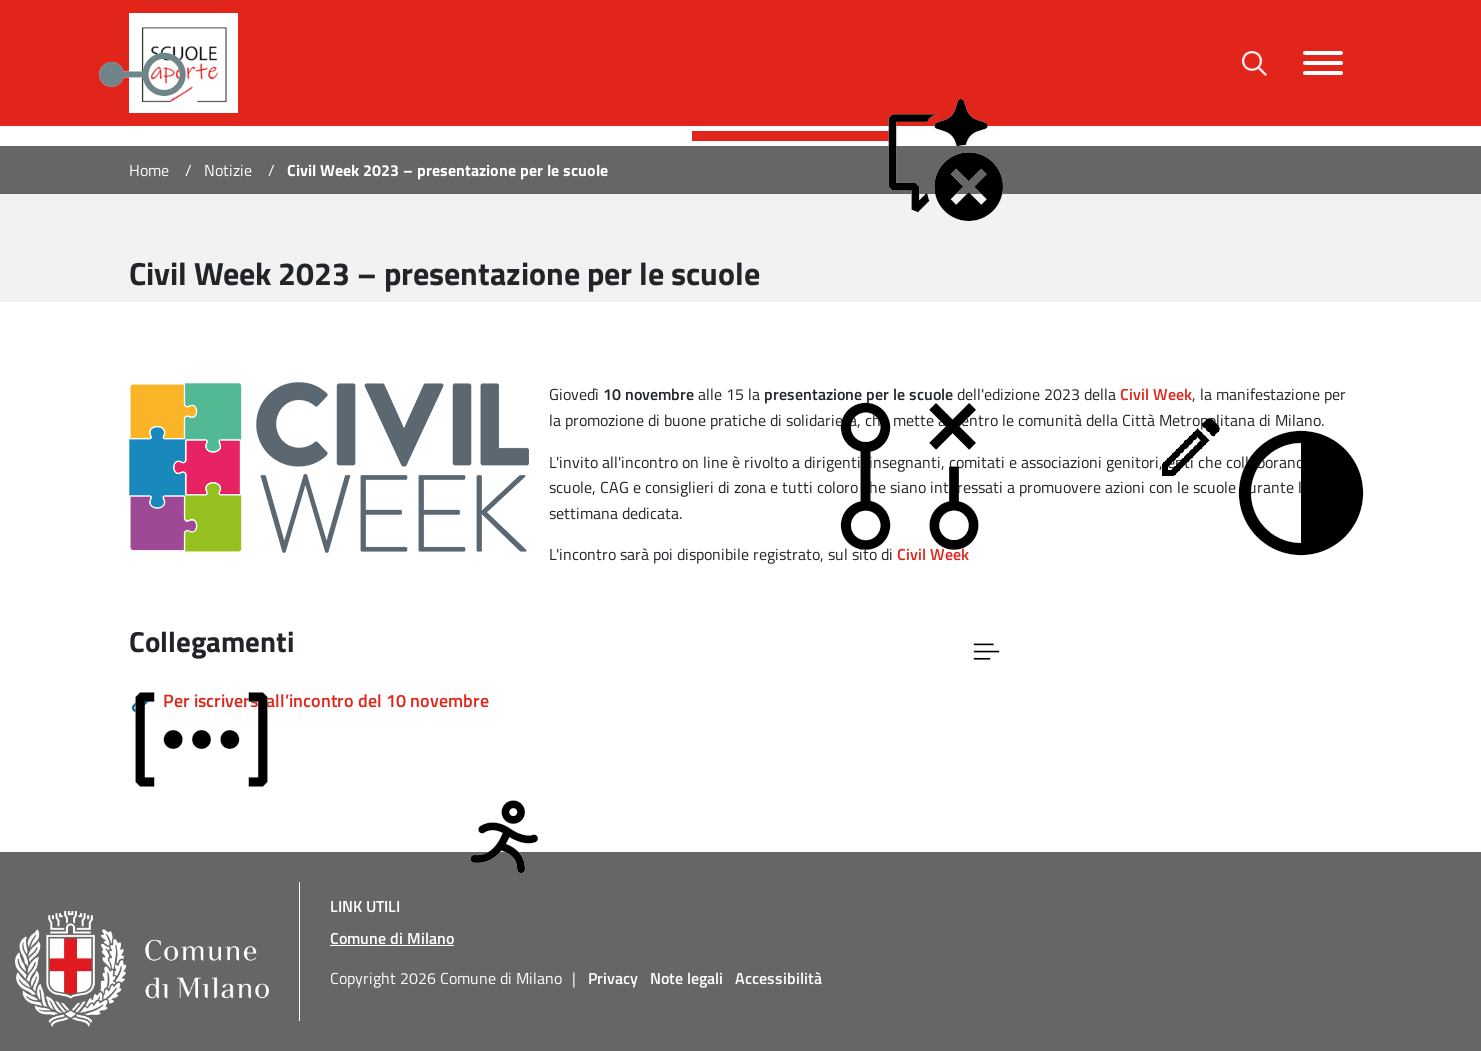 This screenshot has width=1481, height=1051. I want to click on indicates a closed or rejected pull request, so click(909, 471).